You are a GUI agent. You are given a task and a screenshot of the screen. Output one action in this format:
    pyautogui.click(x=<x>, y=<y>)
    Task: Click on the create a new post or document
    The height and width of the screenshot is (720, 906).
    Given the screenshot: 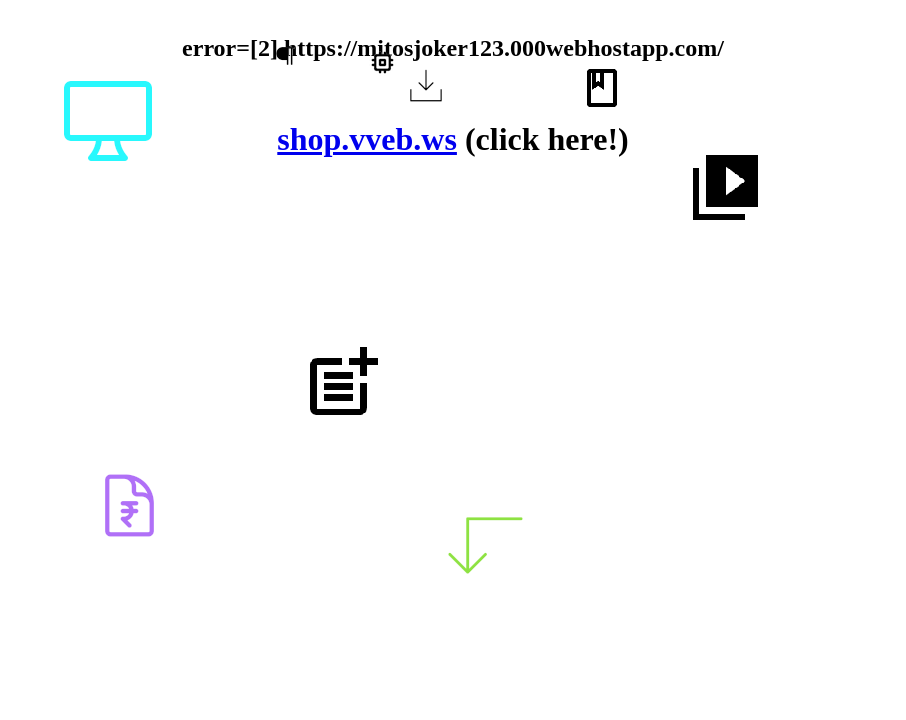 What is the action you would take?
    pyautogui.click(x=342, y=383)
    